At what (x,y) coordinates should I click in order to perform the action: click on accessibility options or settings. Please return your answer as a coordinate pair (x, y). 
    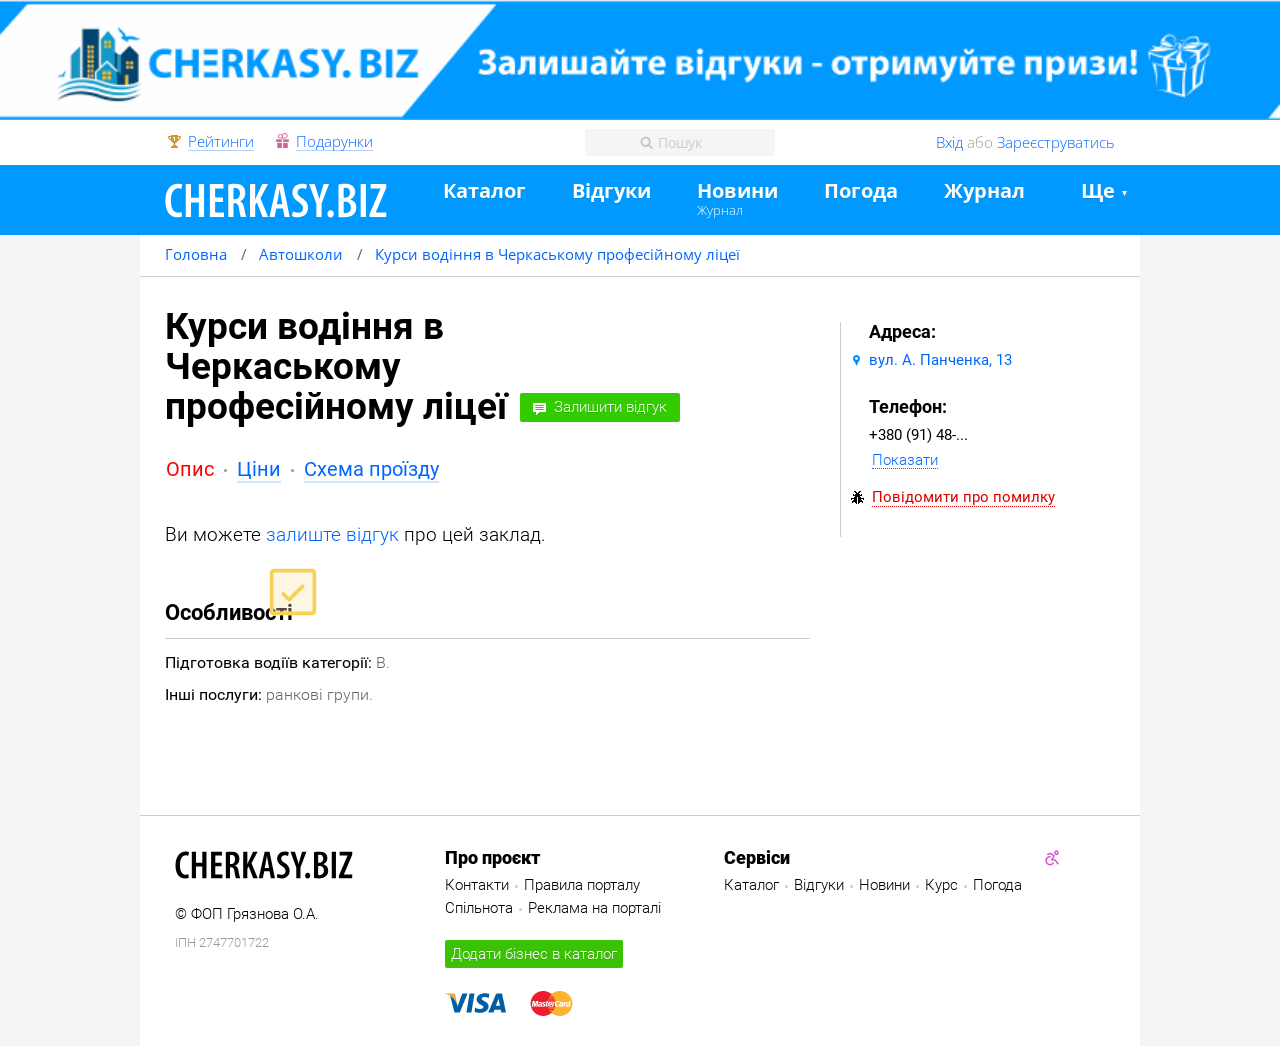
    Looking at the image, I should click on (1052, 857).